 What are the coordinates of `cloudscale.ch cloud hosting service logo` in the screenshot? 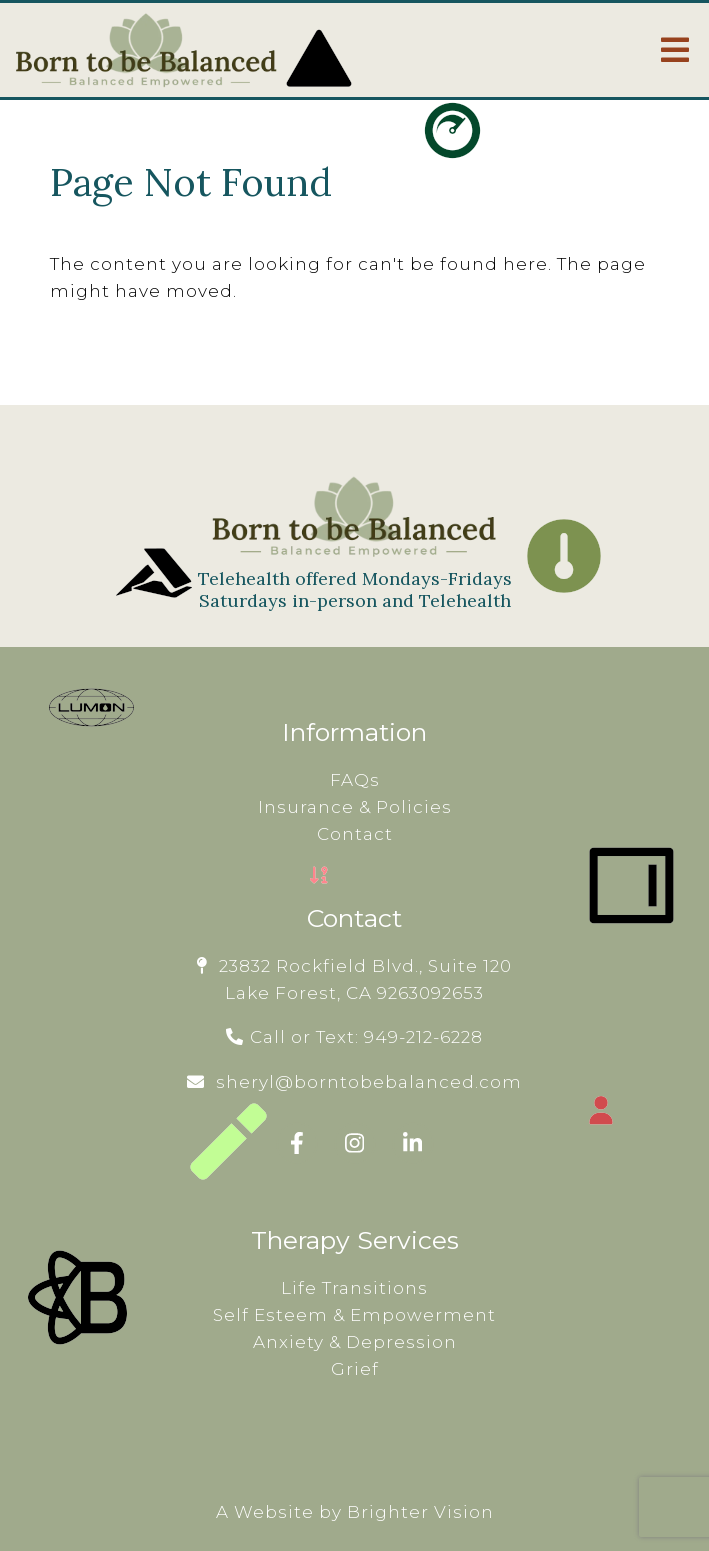 It's located at (452, 130).